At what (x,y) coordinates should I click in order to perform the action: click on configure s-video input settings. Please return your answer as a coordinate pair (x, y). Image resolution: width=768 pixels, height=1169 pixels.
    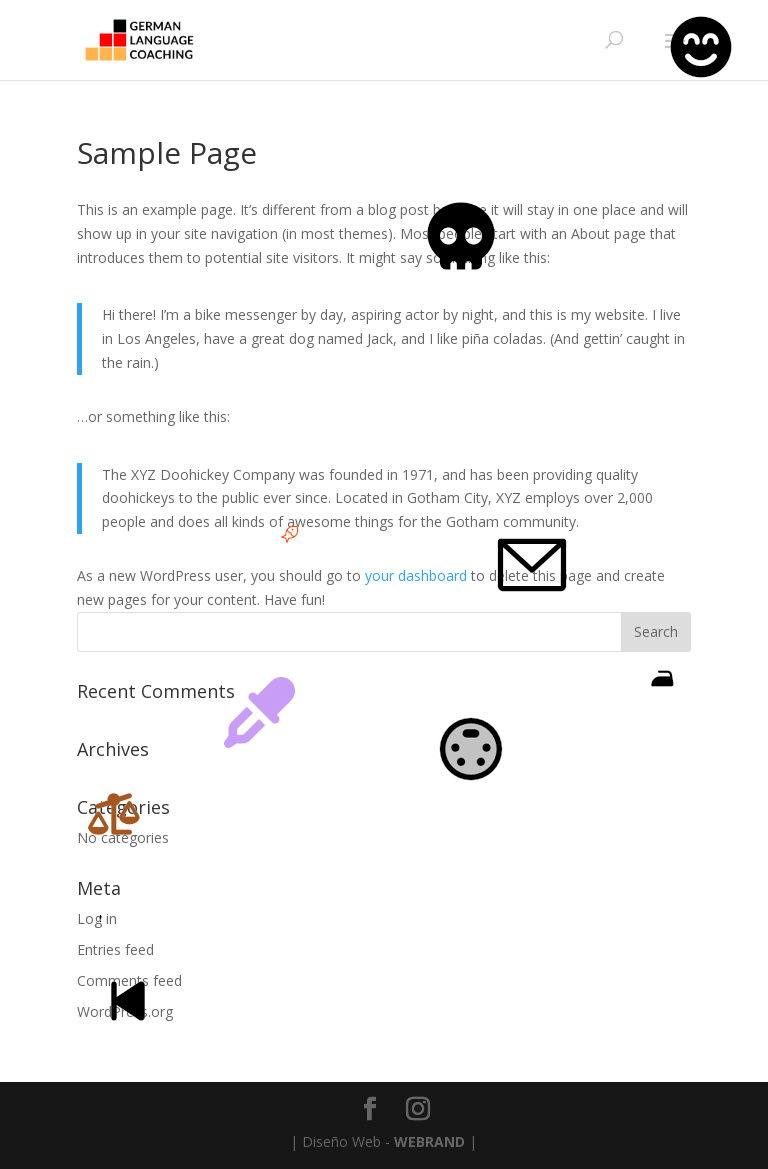
    Looking at the image, I should click on (471, 749).